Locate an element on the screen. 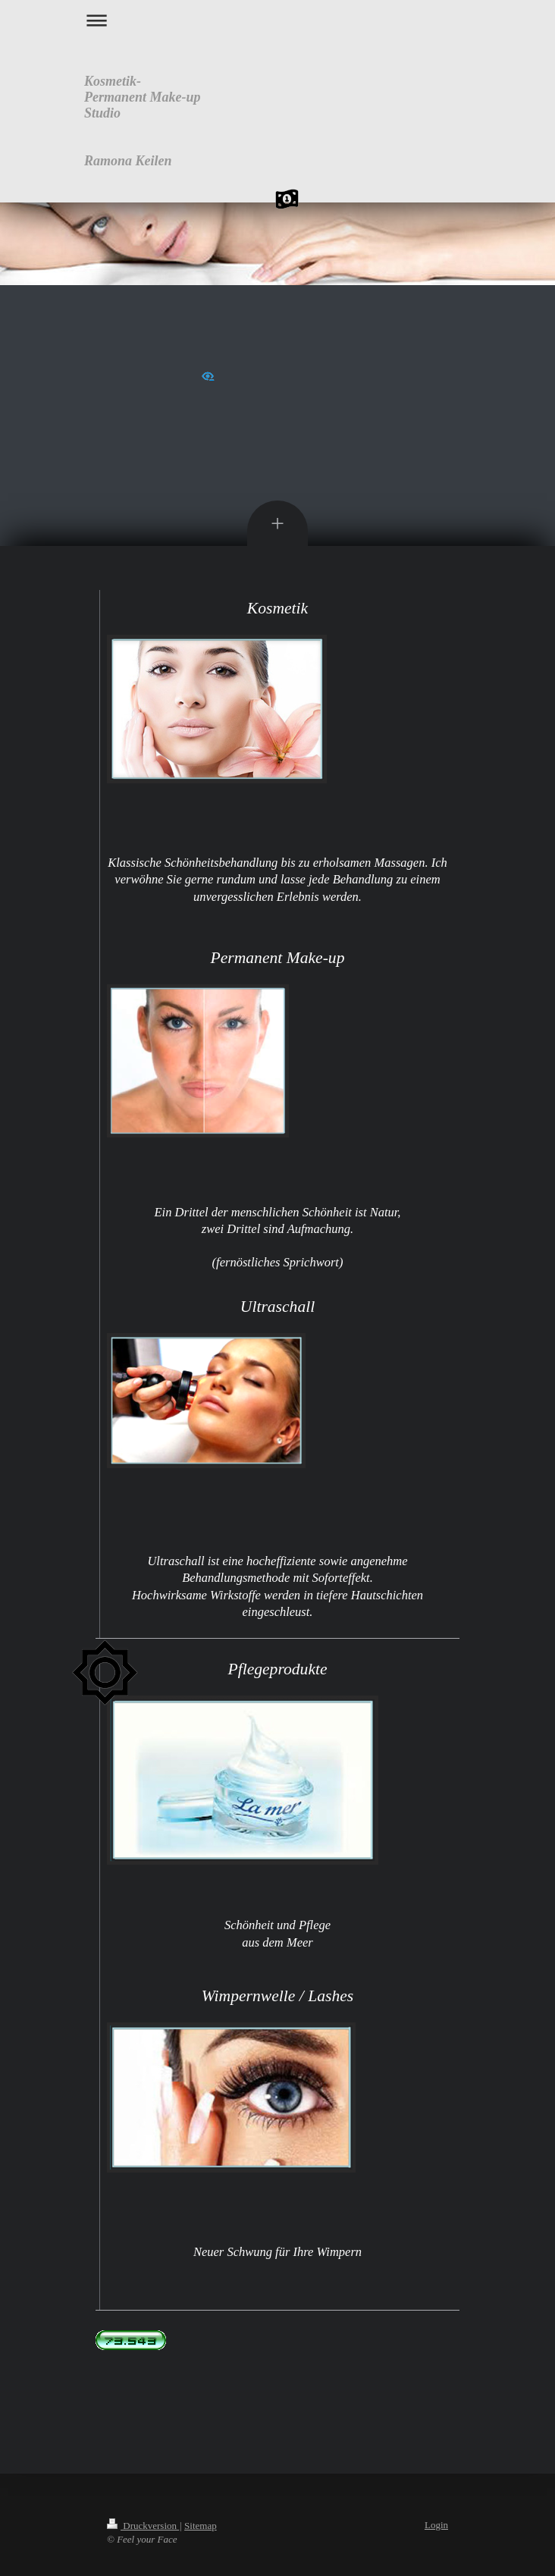 The width and height of the screenshot is (555, 2576). adjust screen brightness settings is located at coordinates (105, 1672).